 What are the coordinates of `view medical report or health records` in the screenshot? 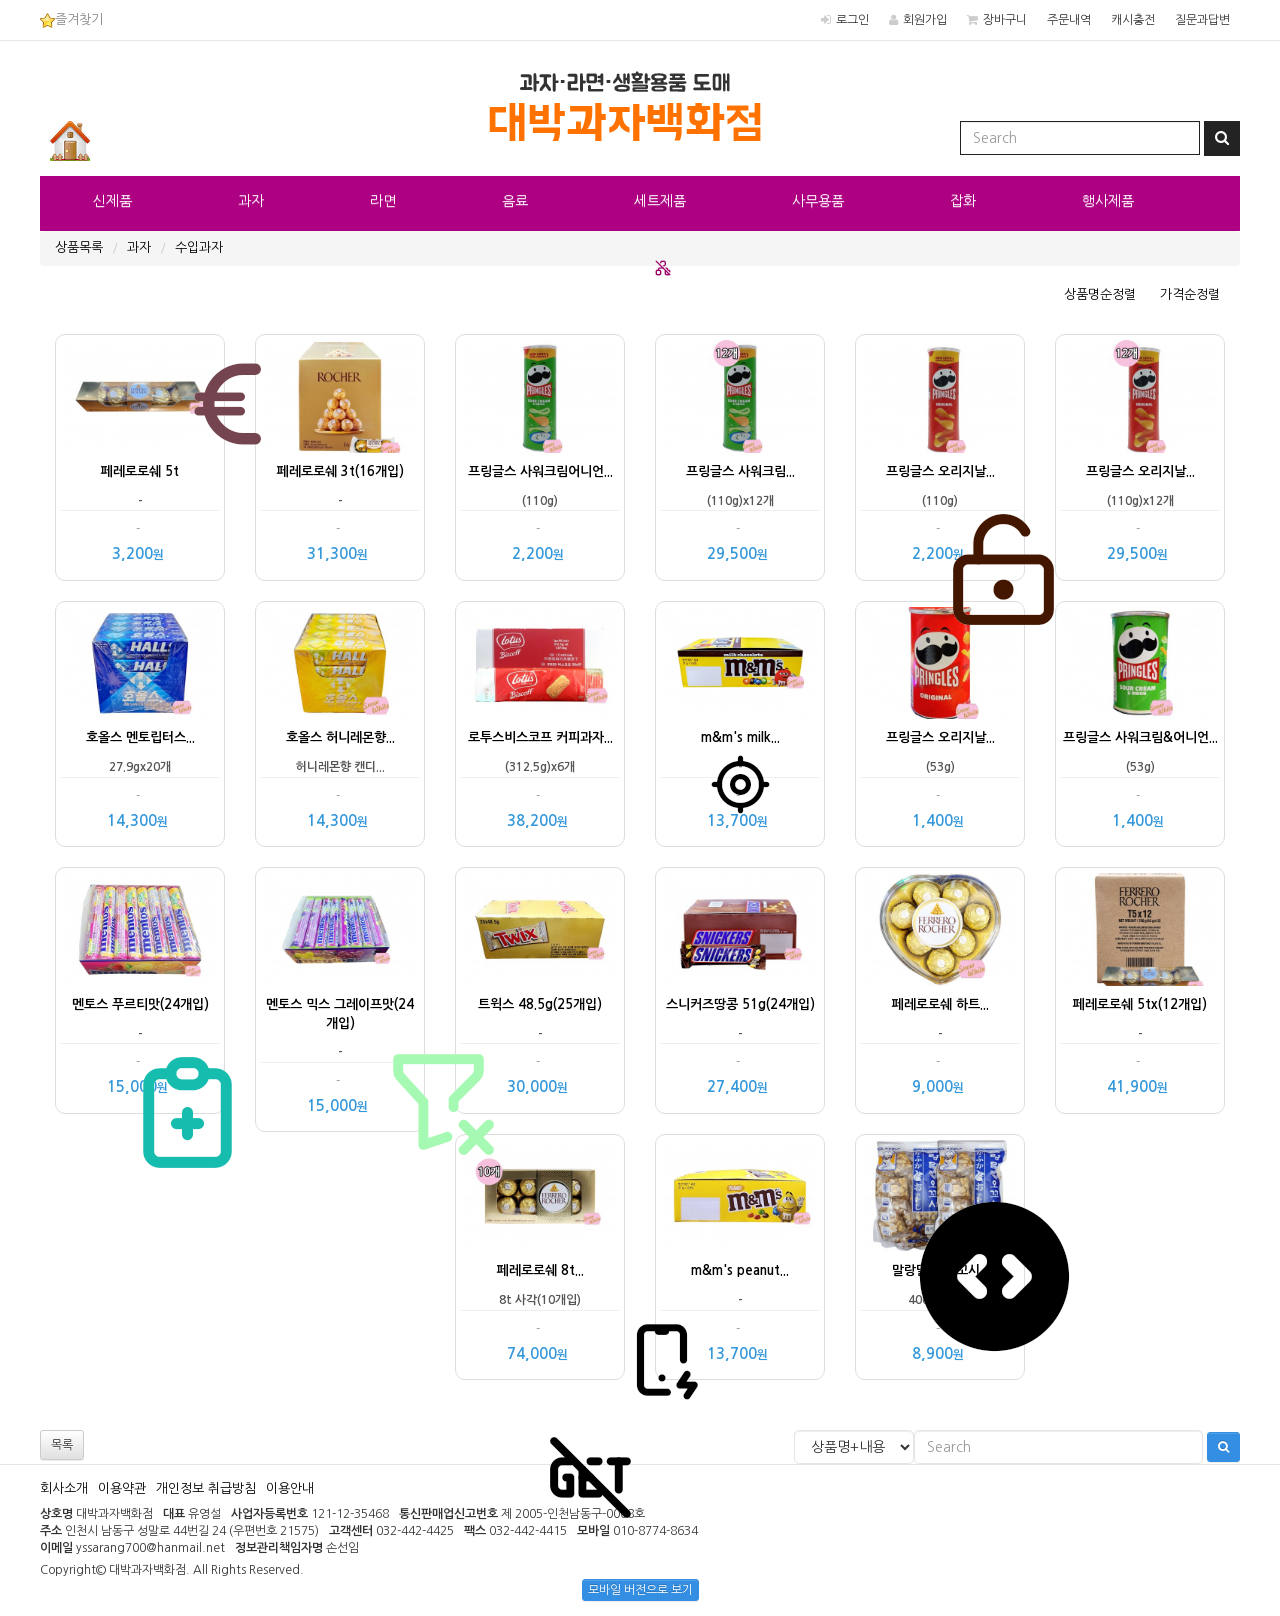 It's located at (187, 1112).